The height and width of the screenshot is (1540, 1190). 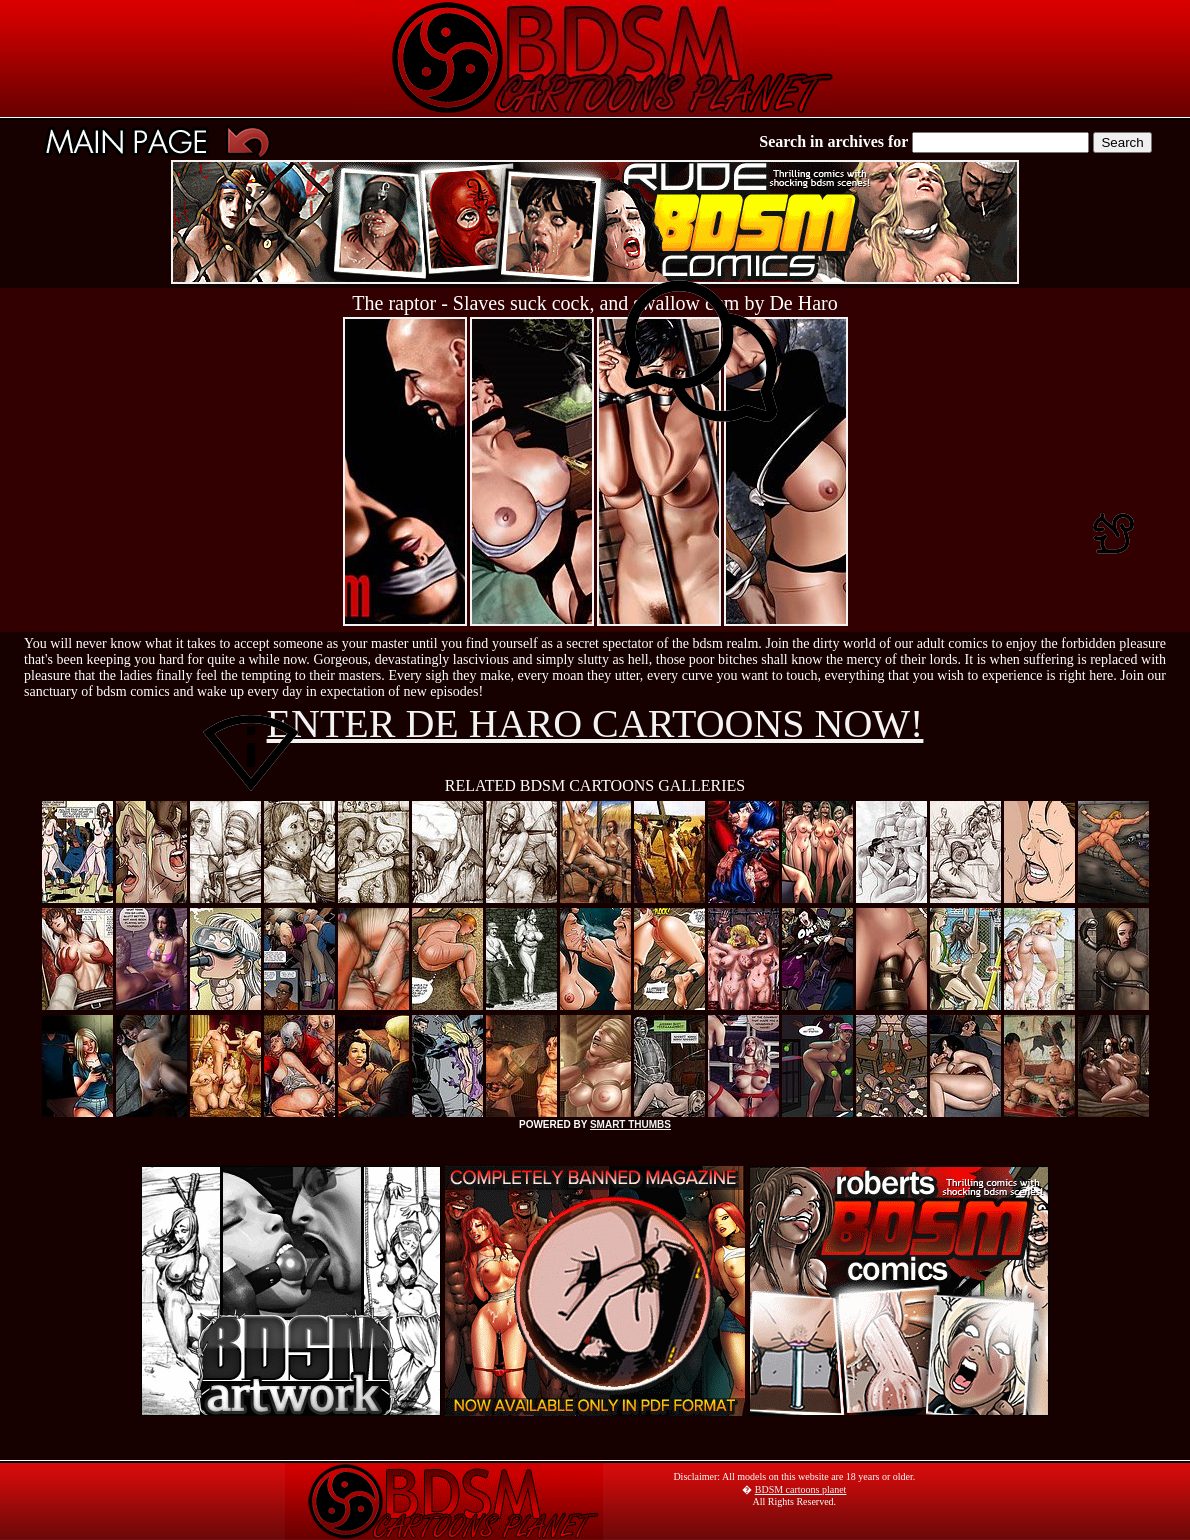 What do you see at coordinates (1112, 534) in the screenshot?
I see `view stashed or cached content` at bounding box center [1112, 534].